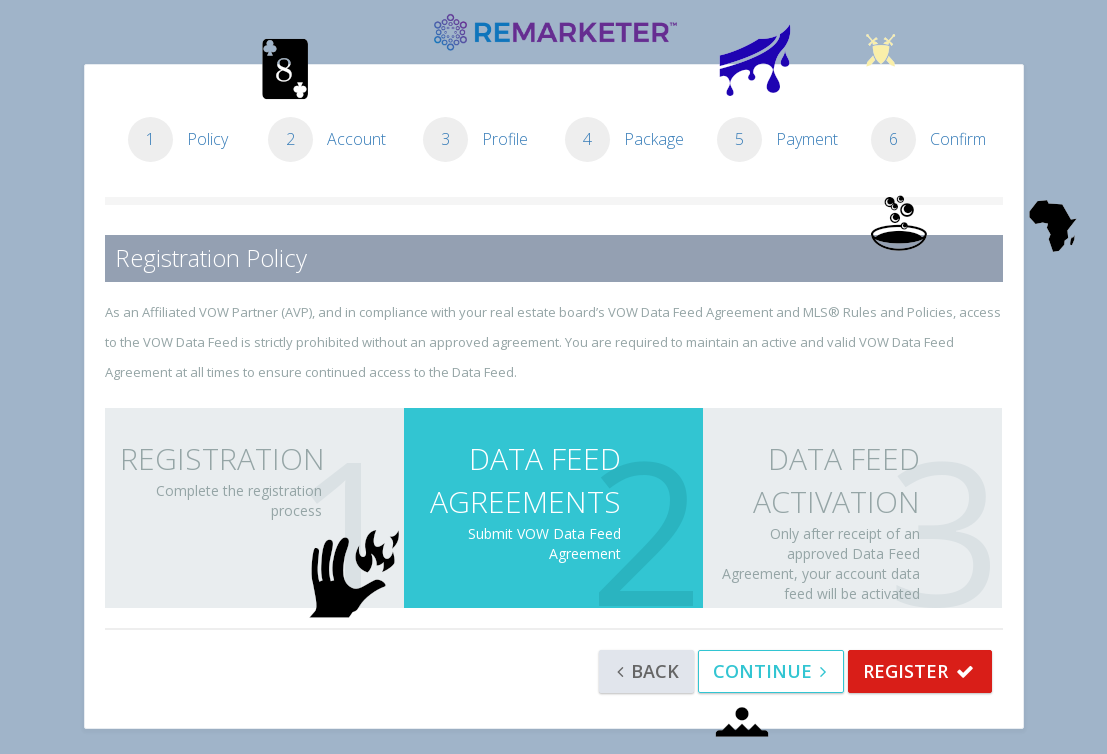 Image resolution: width=1107 pixels, height=754 pixels. Describe the element at coordinates (755, 60) in the screenshot. I see `indicates a critical hit or bleeding damage effect` at that location.